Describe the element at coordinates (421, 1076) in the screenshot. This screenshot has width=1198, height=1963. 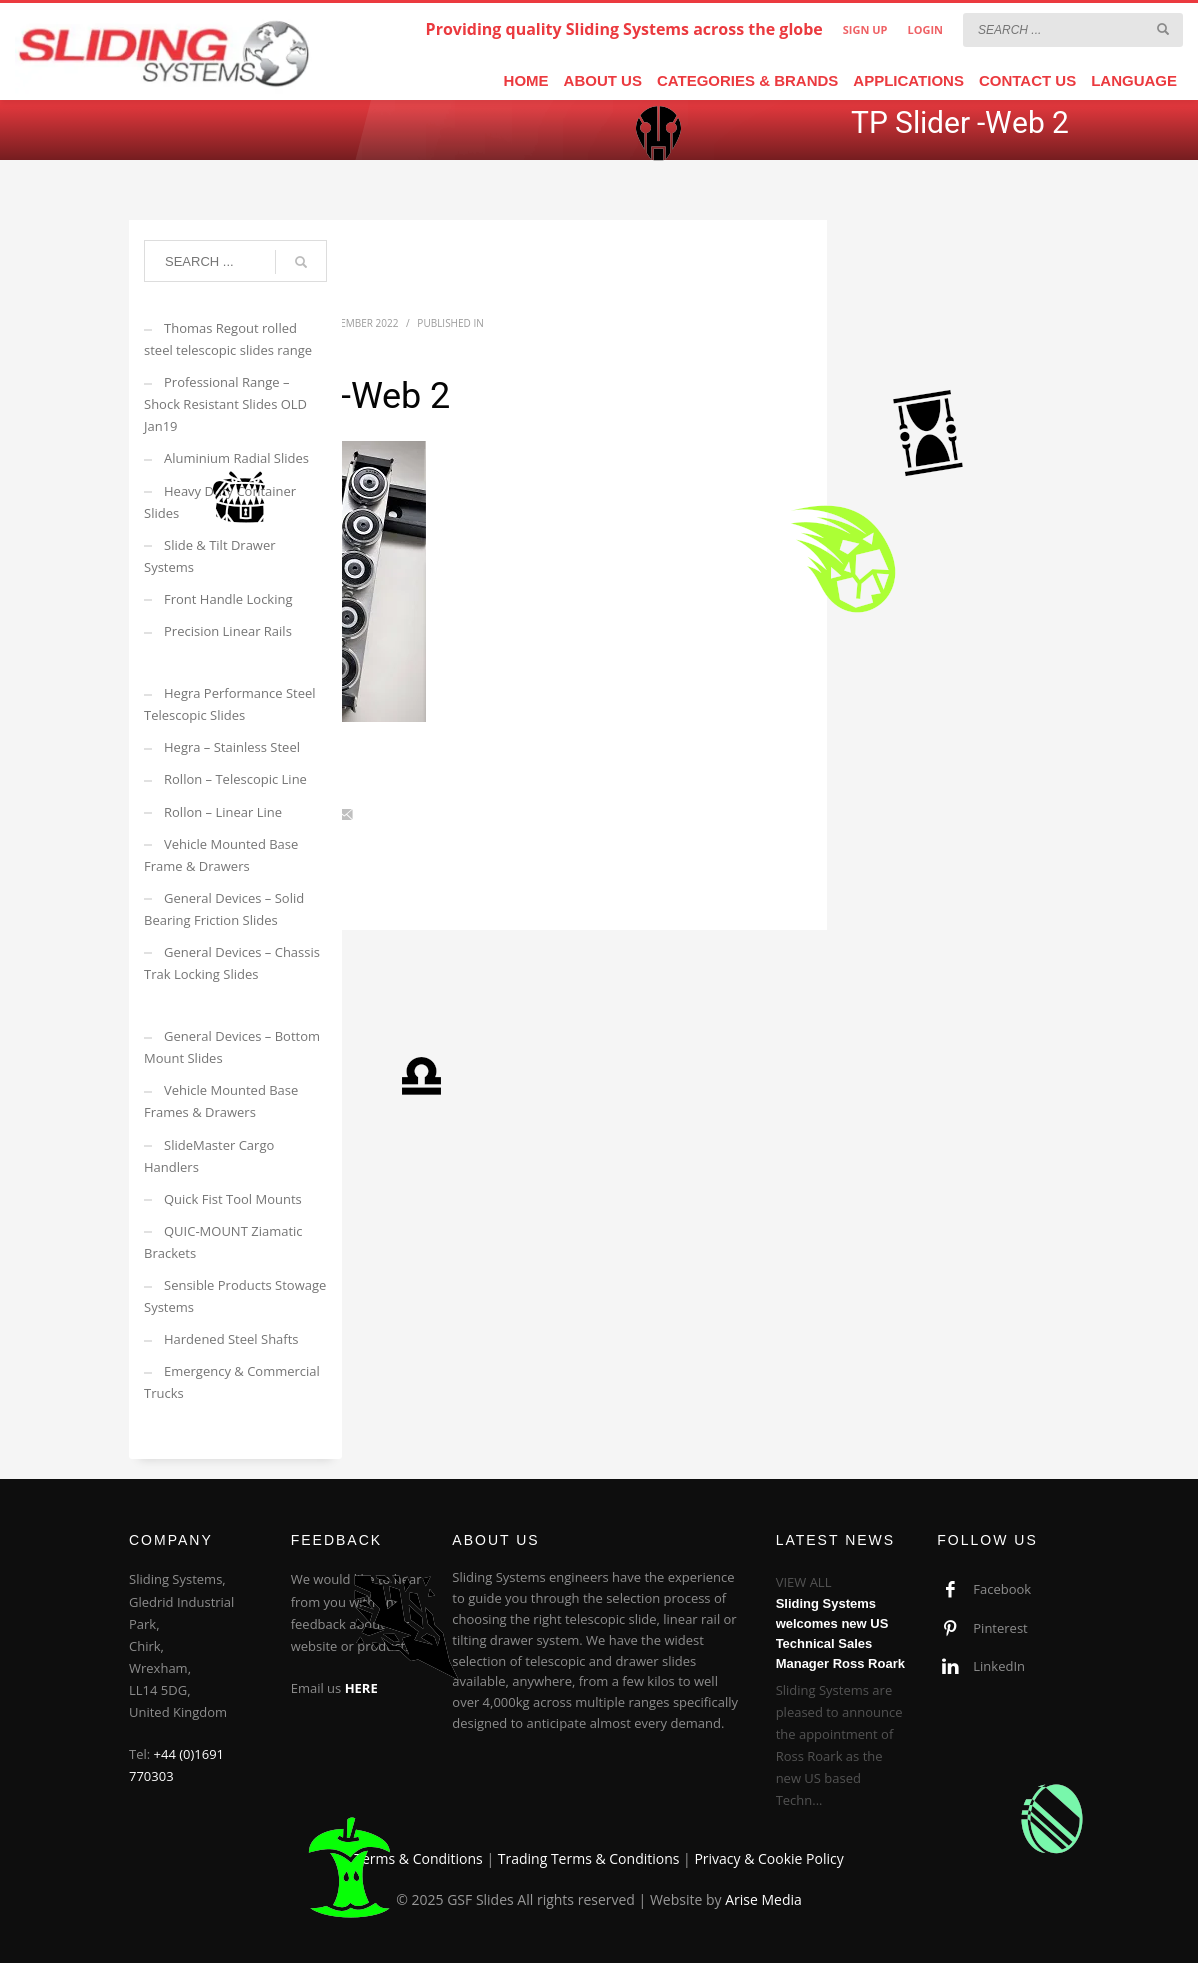
I see `libra zodiac sign indicator` at that location.